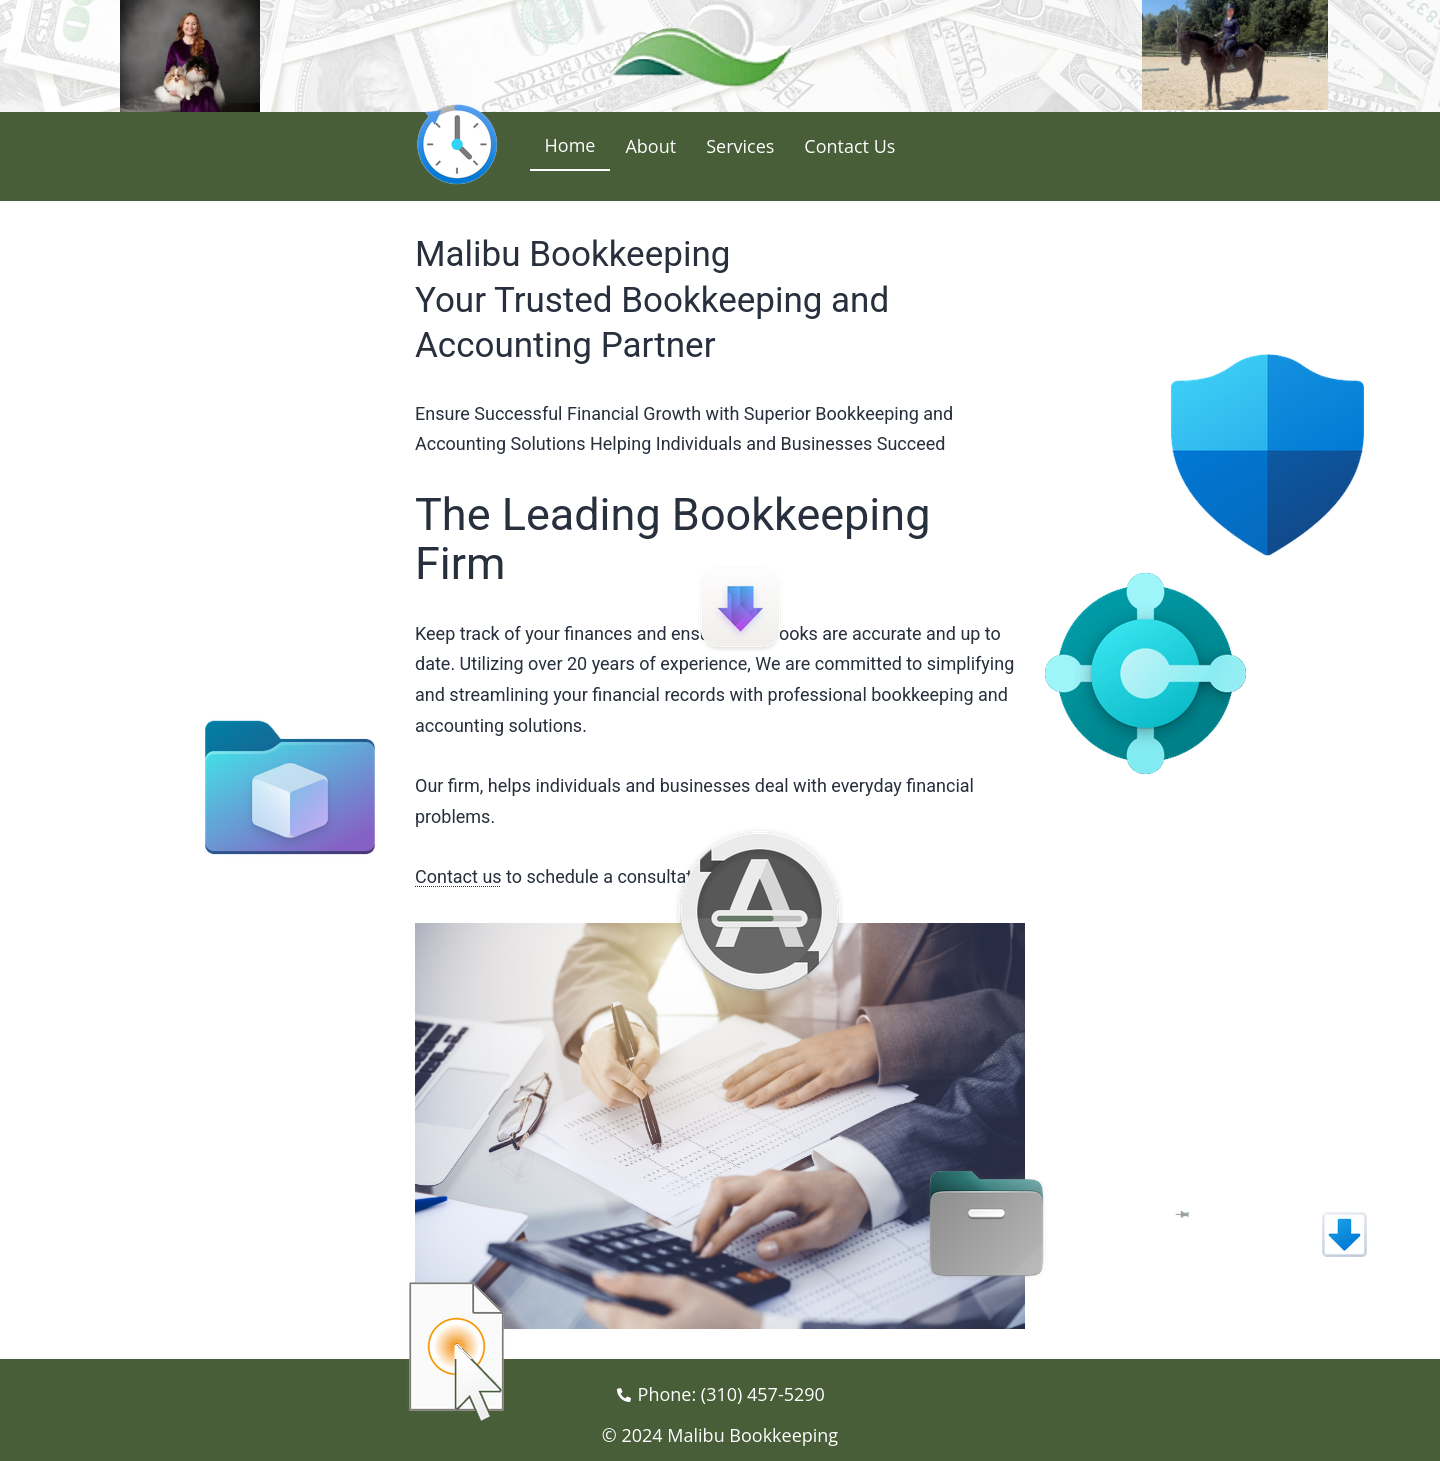  What do you see at coordinates (1267, 455) in the screenshot?
I see `windows defender security status` at bounding box center [1267, 455].